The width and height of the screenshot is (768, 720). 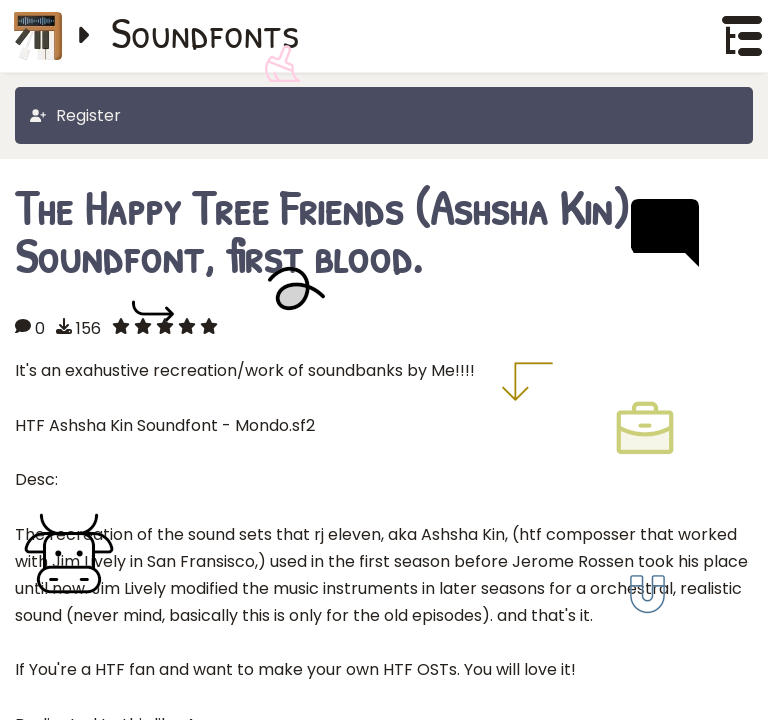 What do you see at coordinates (282, 65) in the screenshot?
I see `clear or clean up items` at bounding box center [282, 65].